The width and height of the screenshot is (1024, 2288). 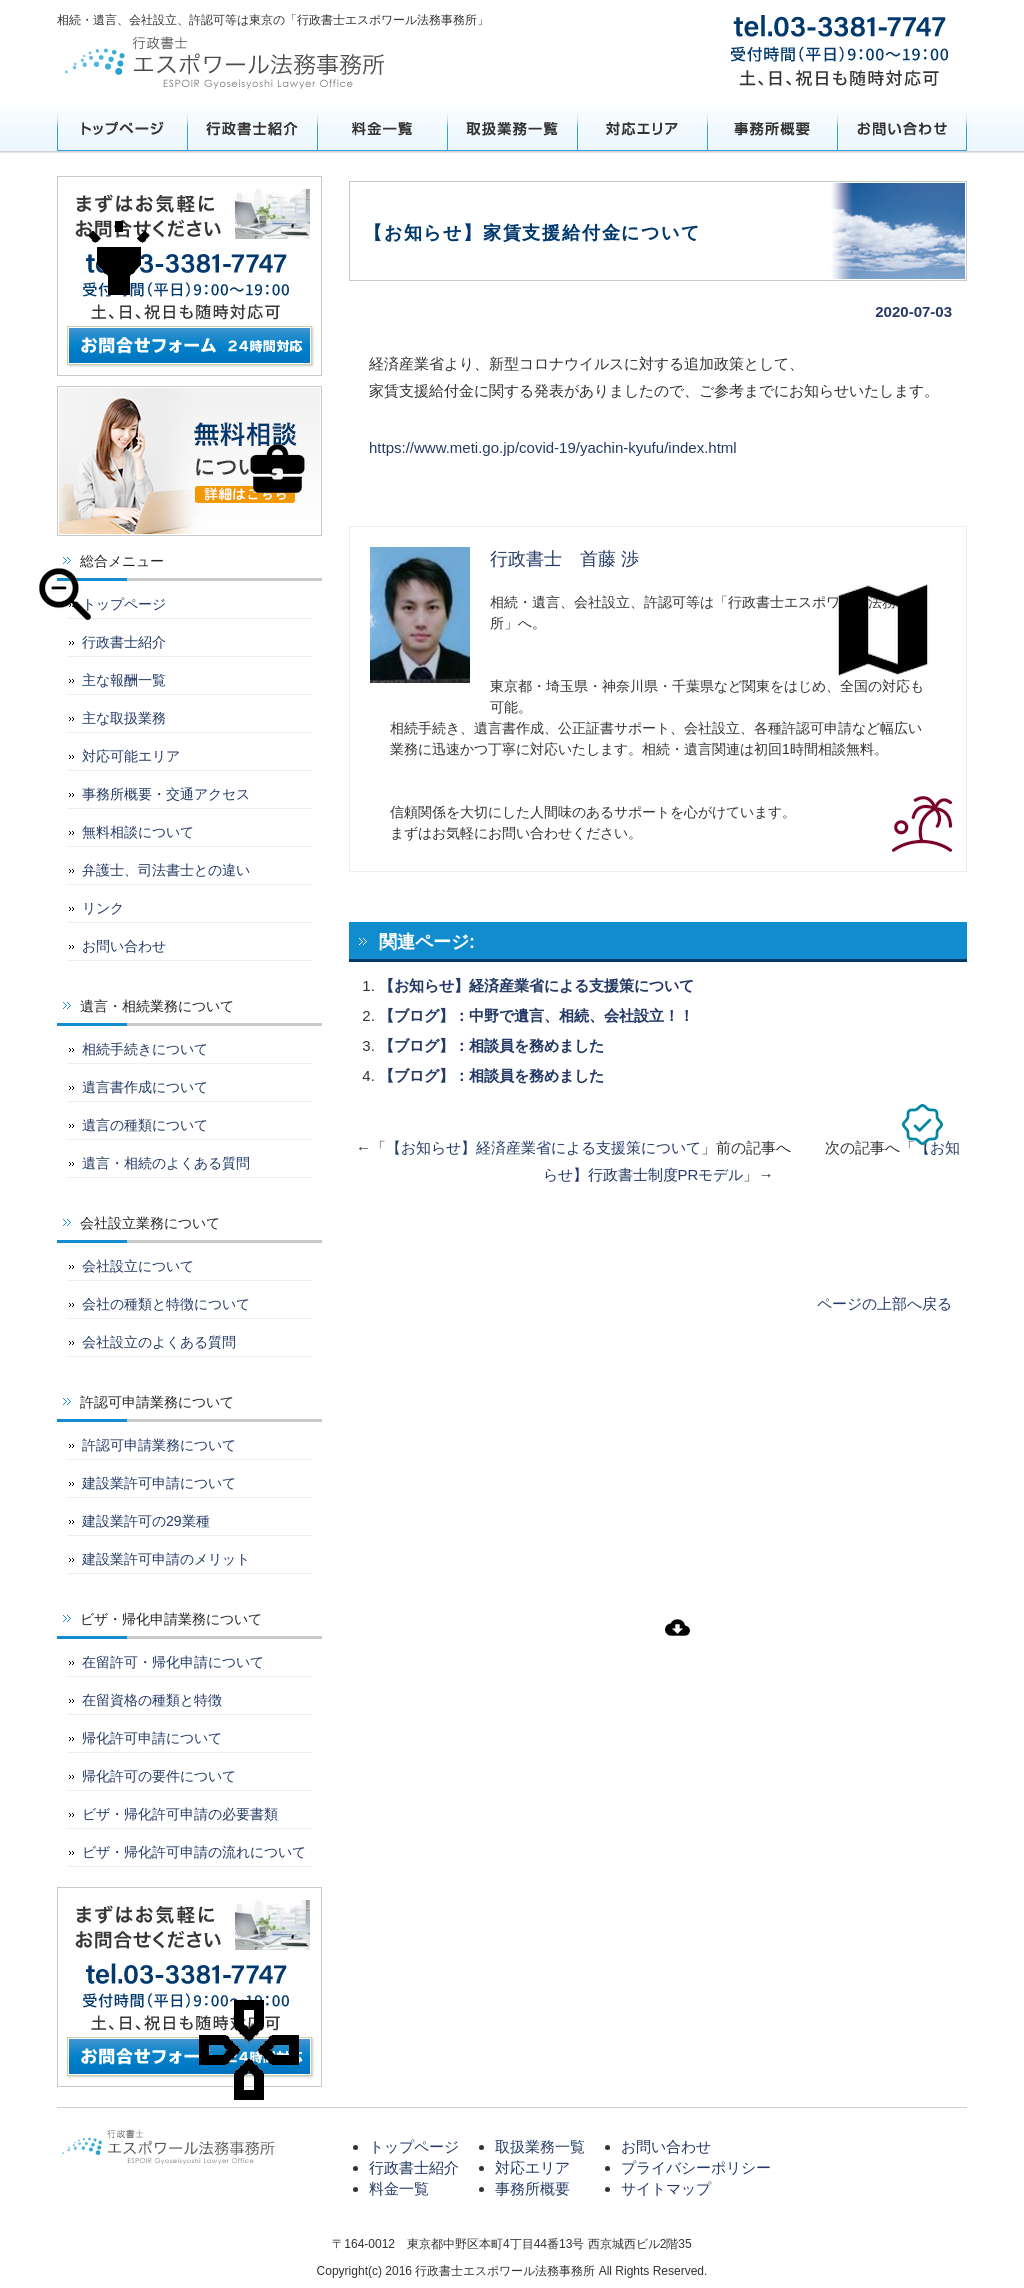 I want to click on download file from cloud storage, so click(x=677, y=1627).